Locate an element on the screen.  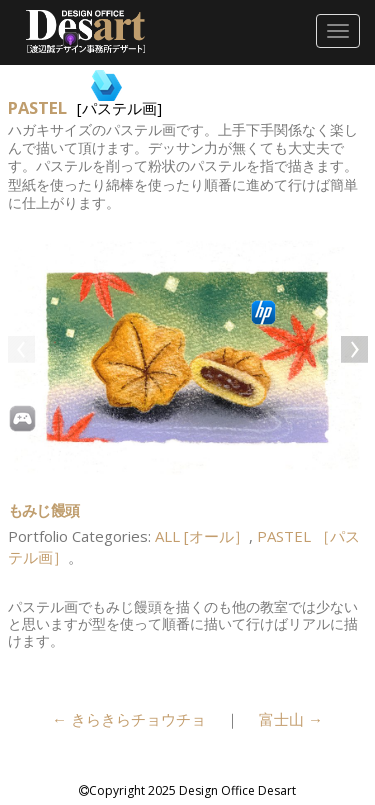
open Microsoft Dynamics 365 application is located at coordinates (106, 85).